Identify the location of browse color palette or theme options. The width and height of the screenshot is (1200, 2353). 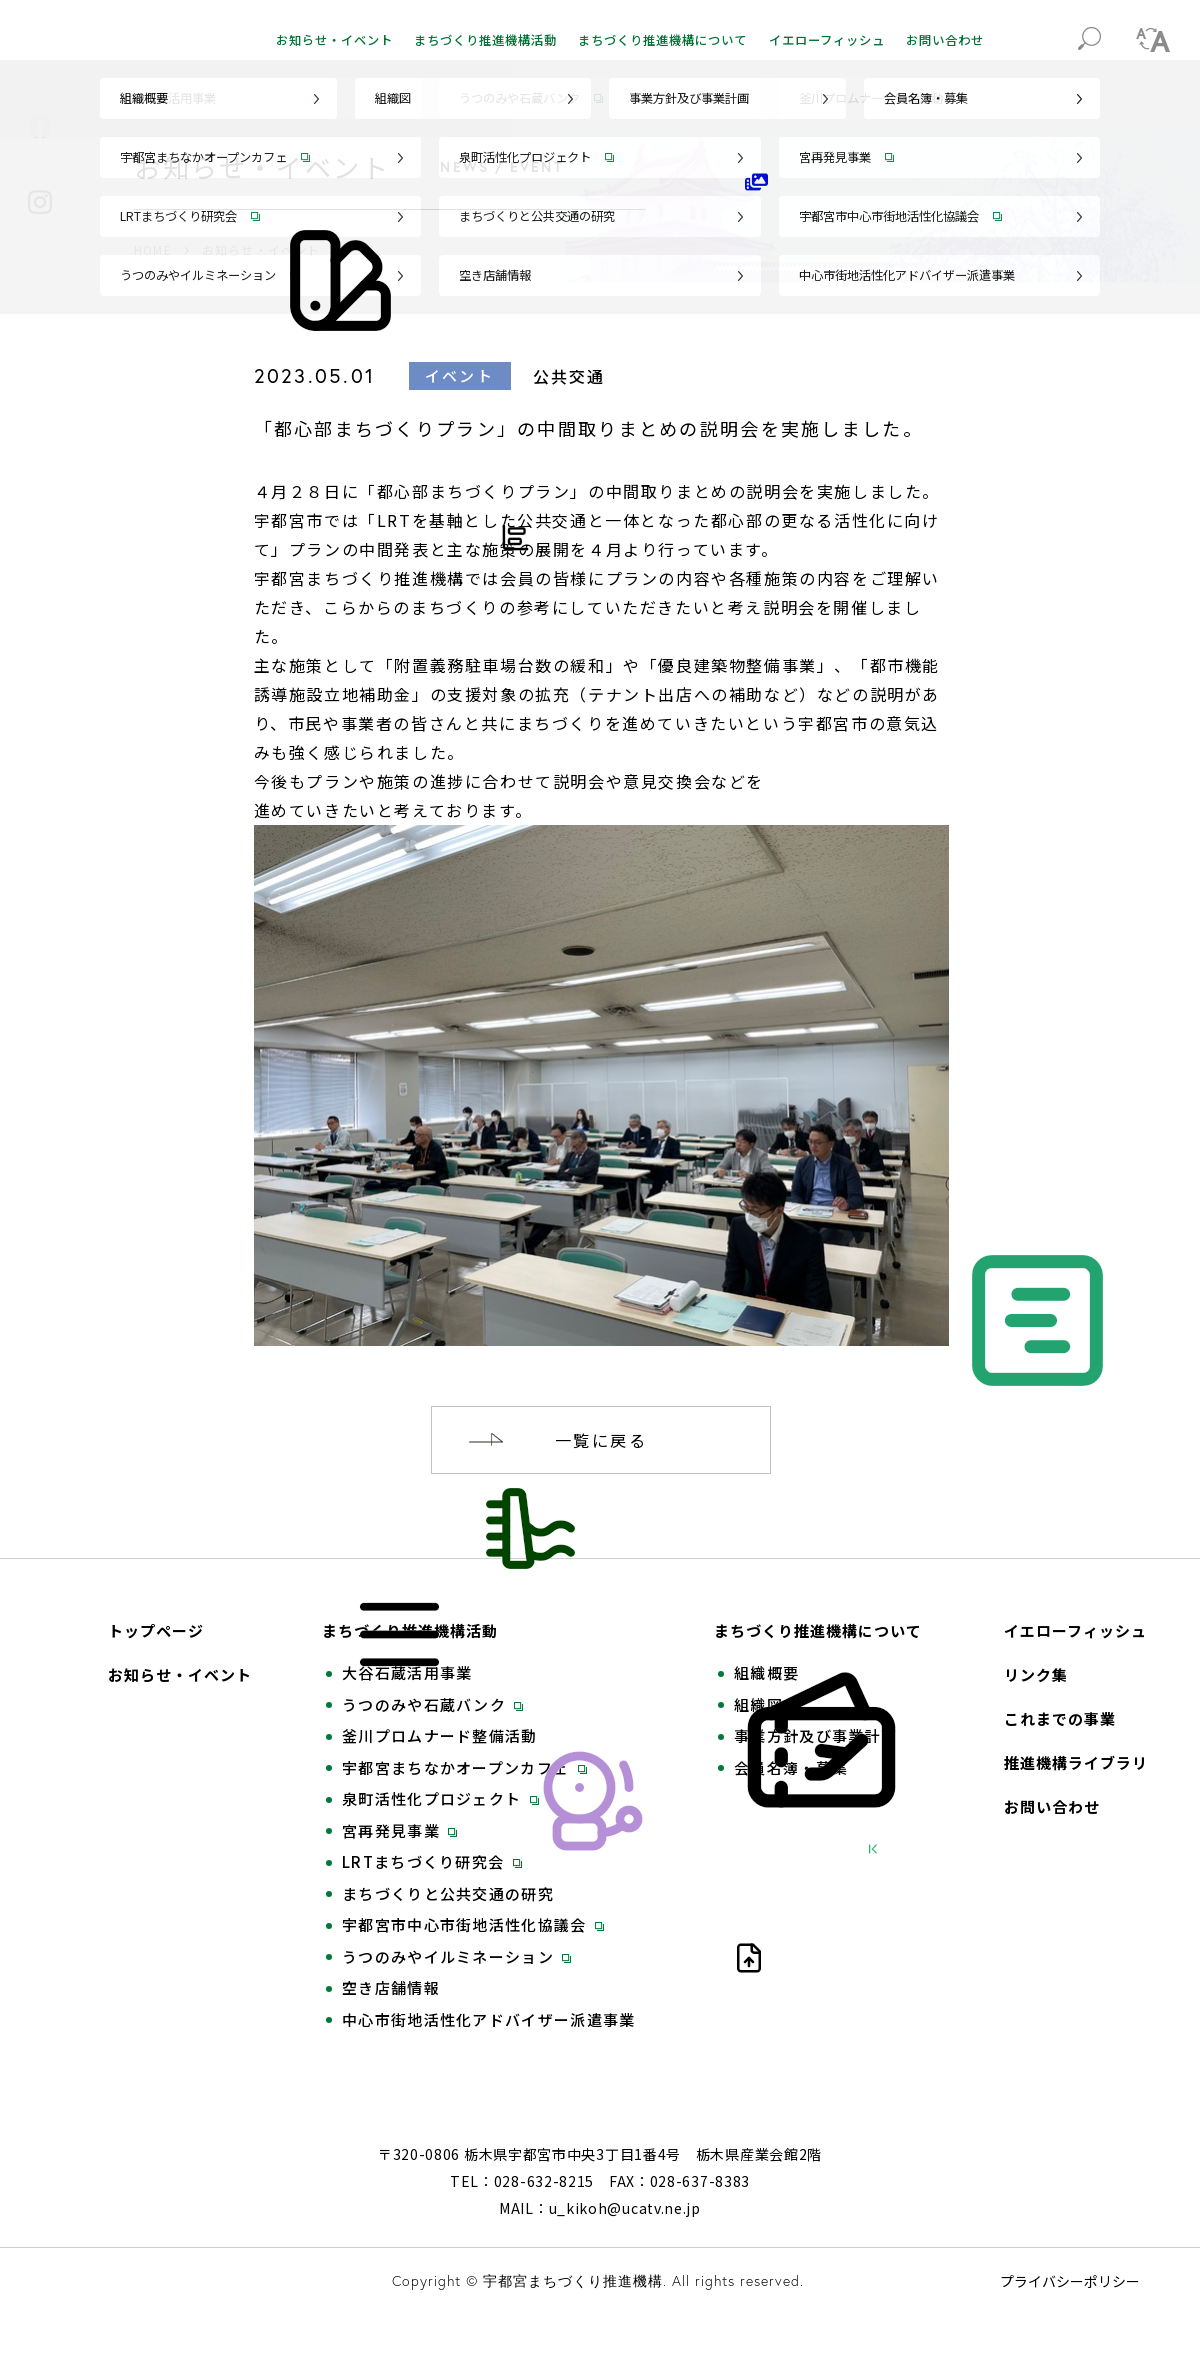
(340, 280).